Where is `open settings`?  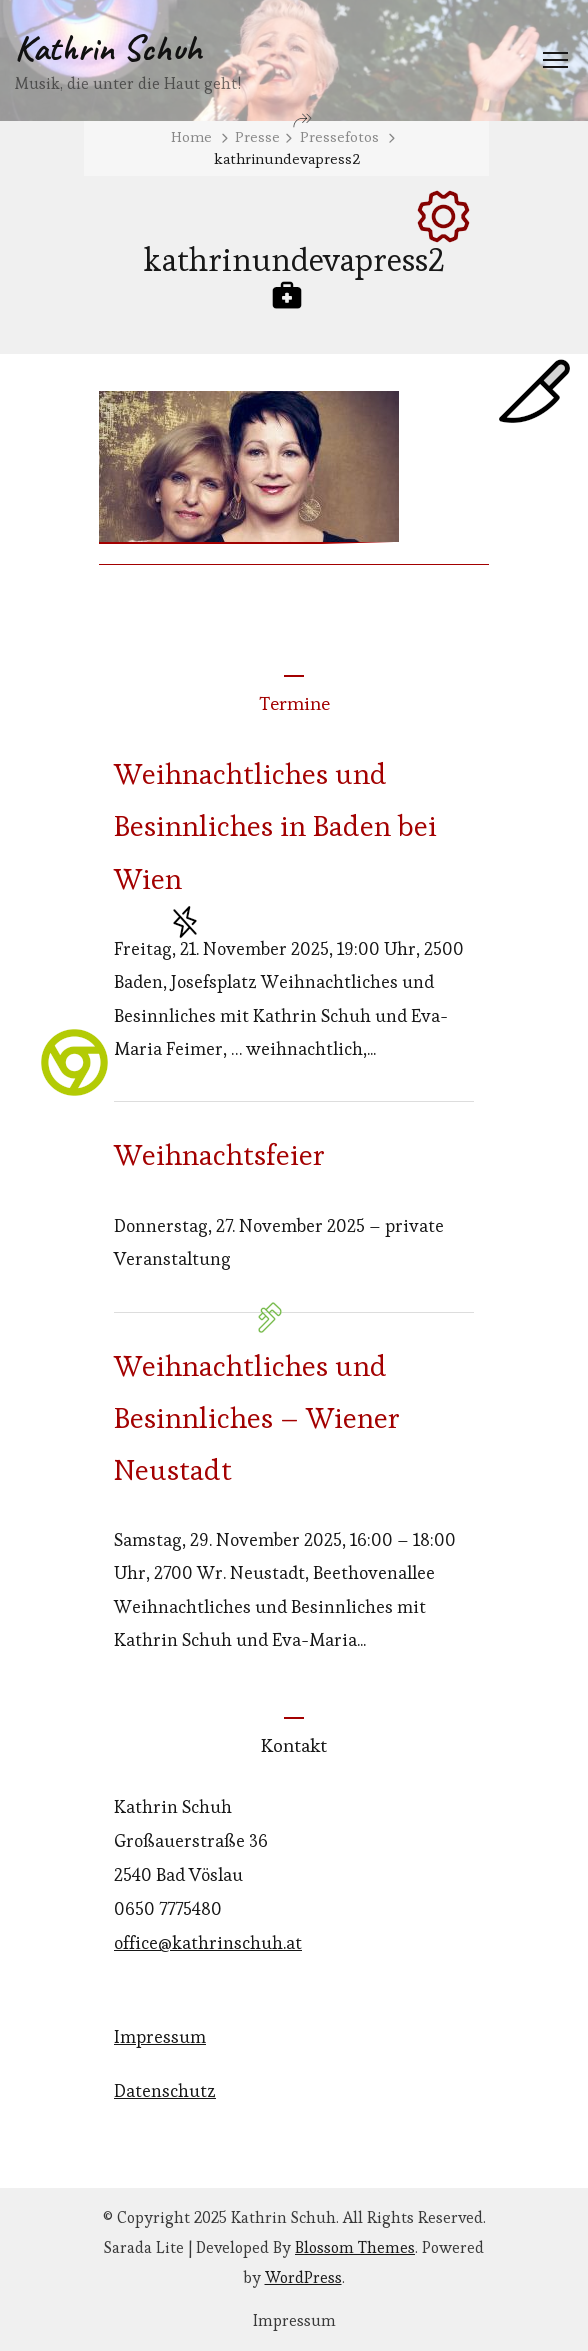 open settings is located at coordinates (443, 216).